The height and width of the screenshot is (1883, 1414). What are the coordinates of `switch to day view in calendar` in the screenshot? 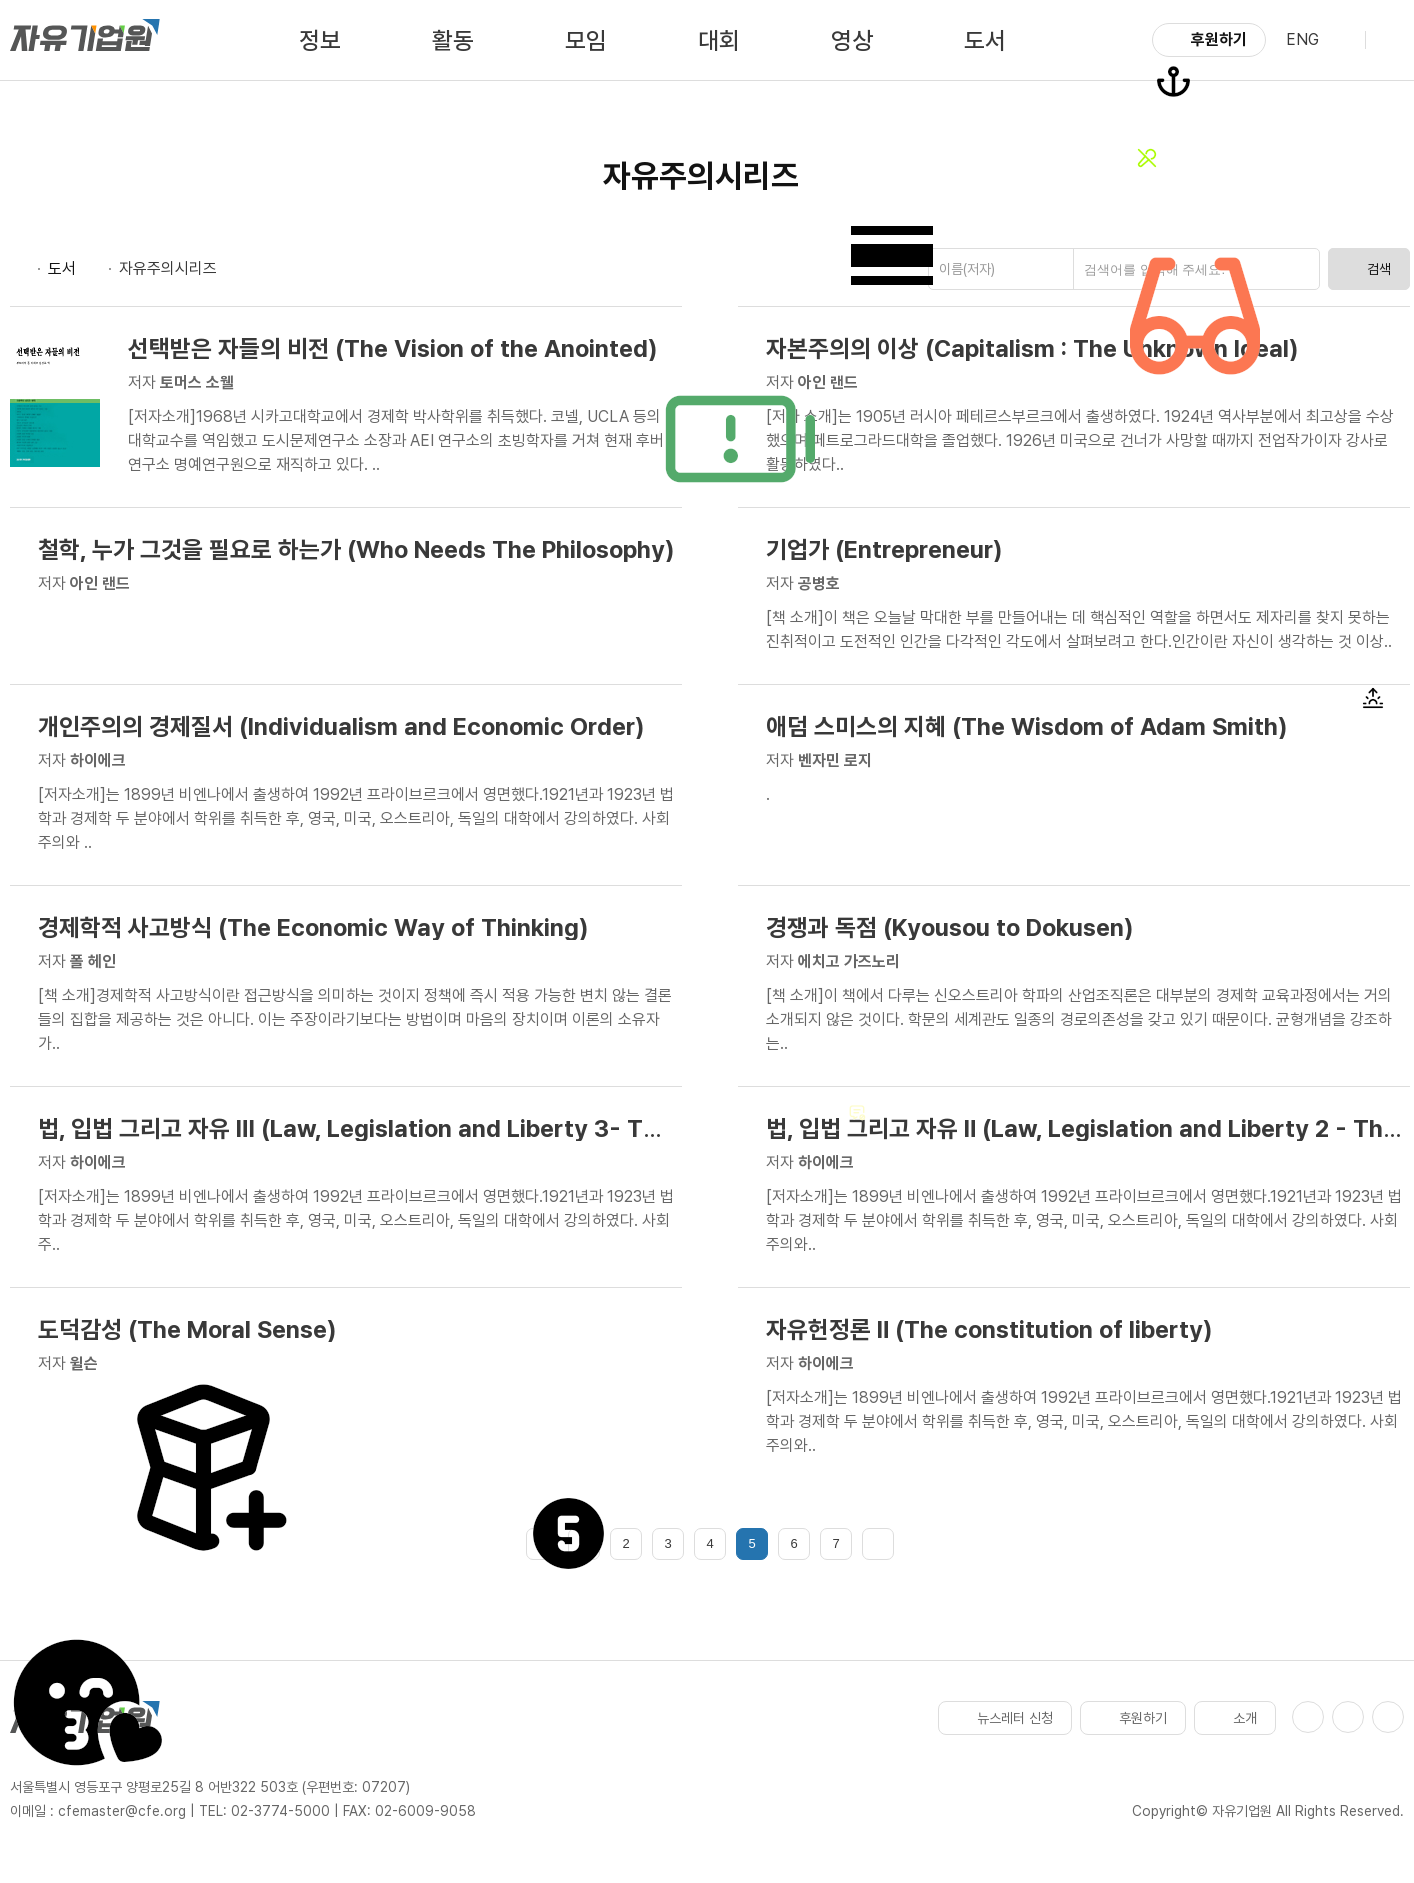 It's located at (892, 253).